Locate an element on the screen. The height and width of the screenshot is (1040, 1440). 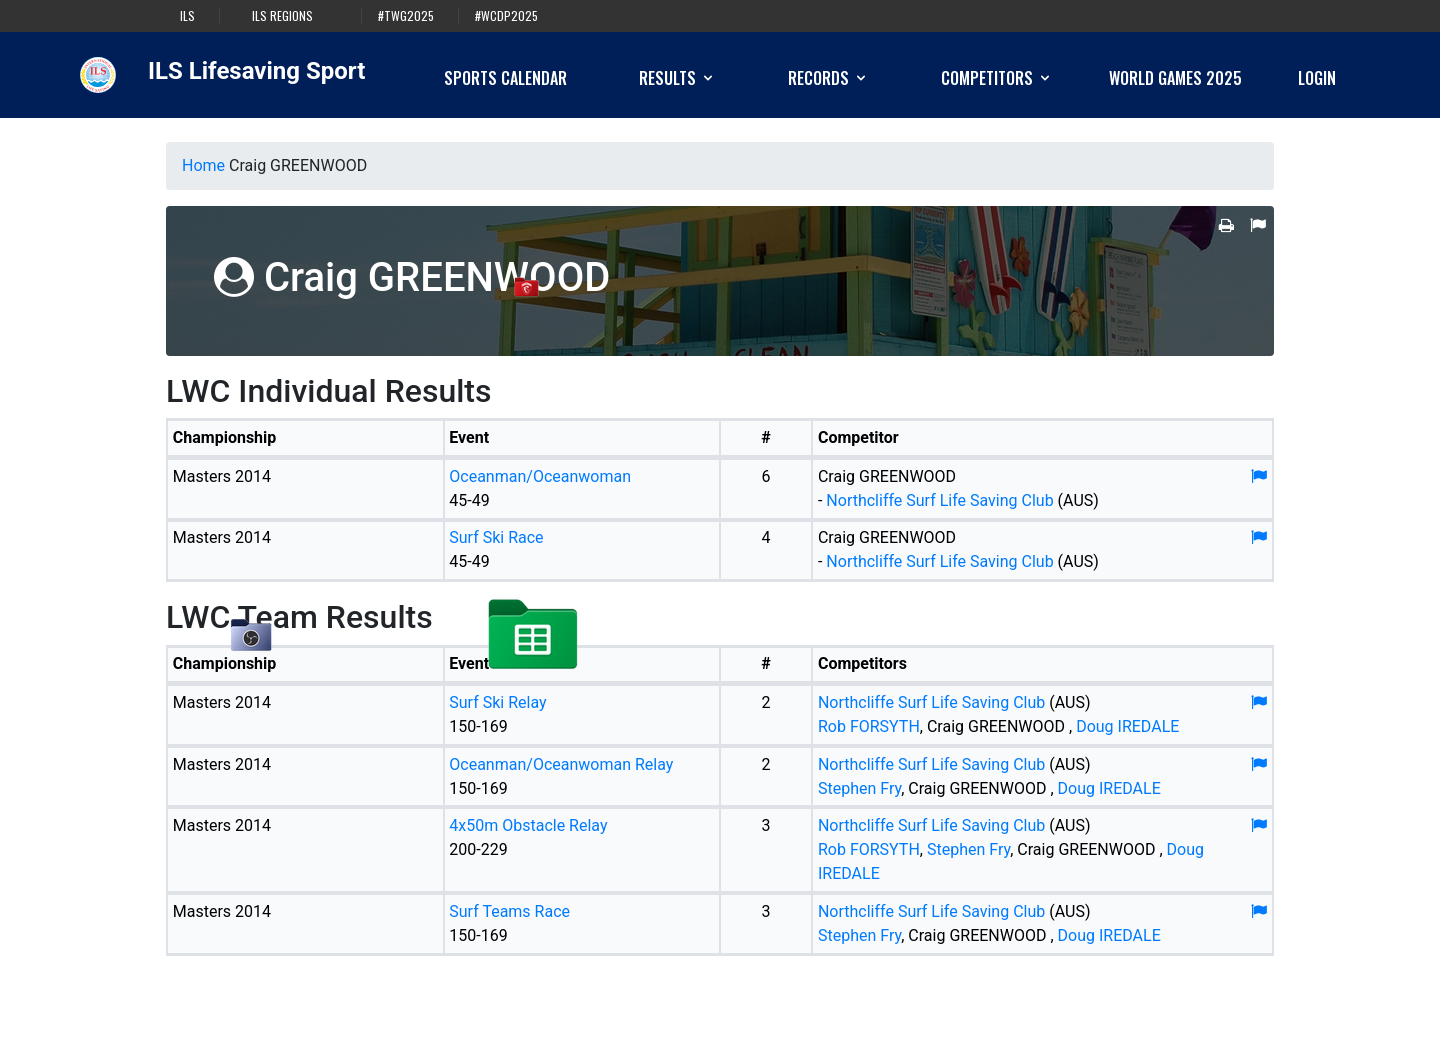
open folder containing MSI software or drivers is located at coordinates (526, 287).